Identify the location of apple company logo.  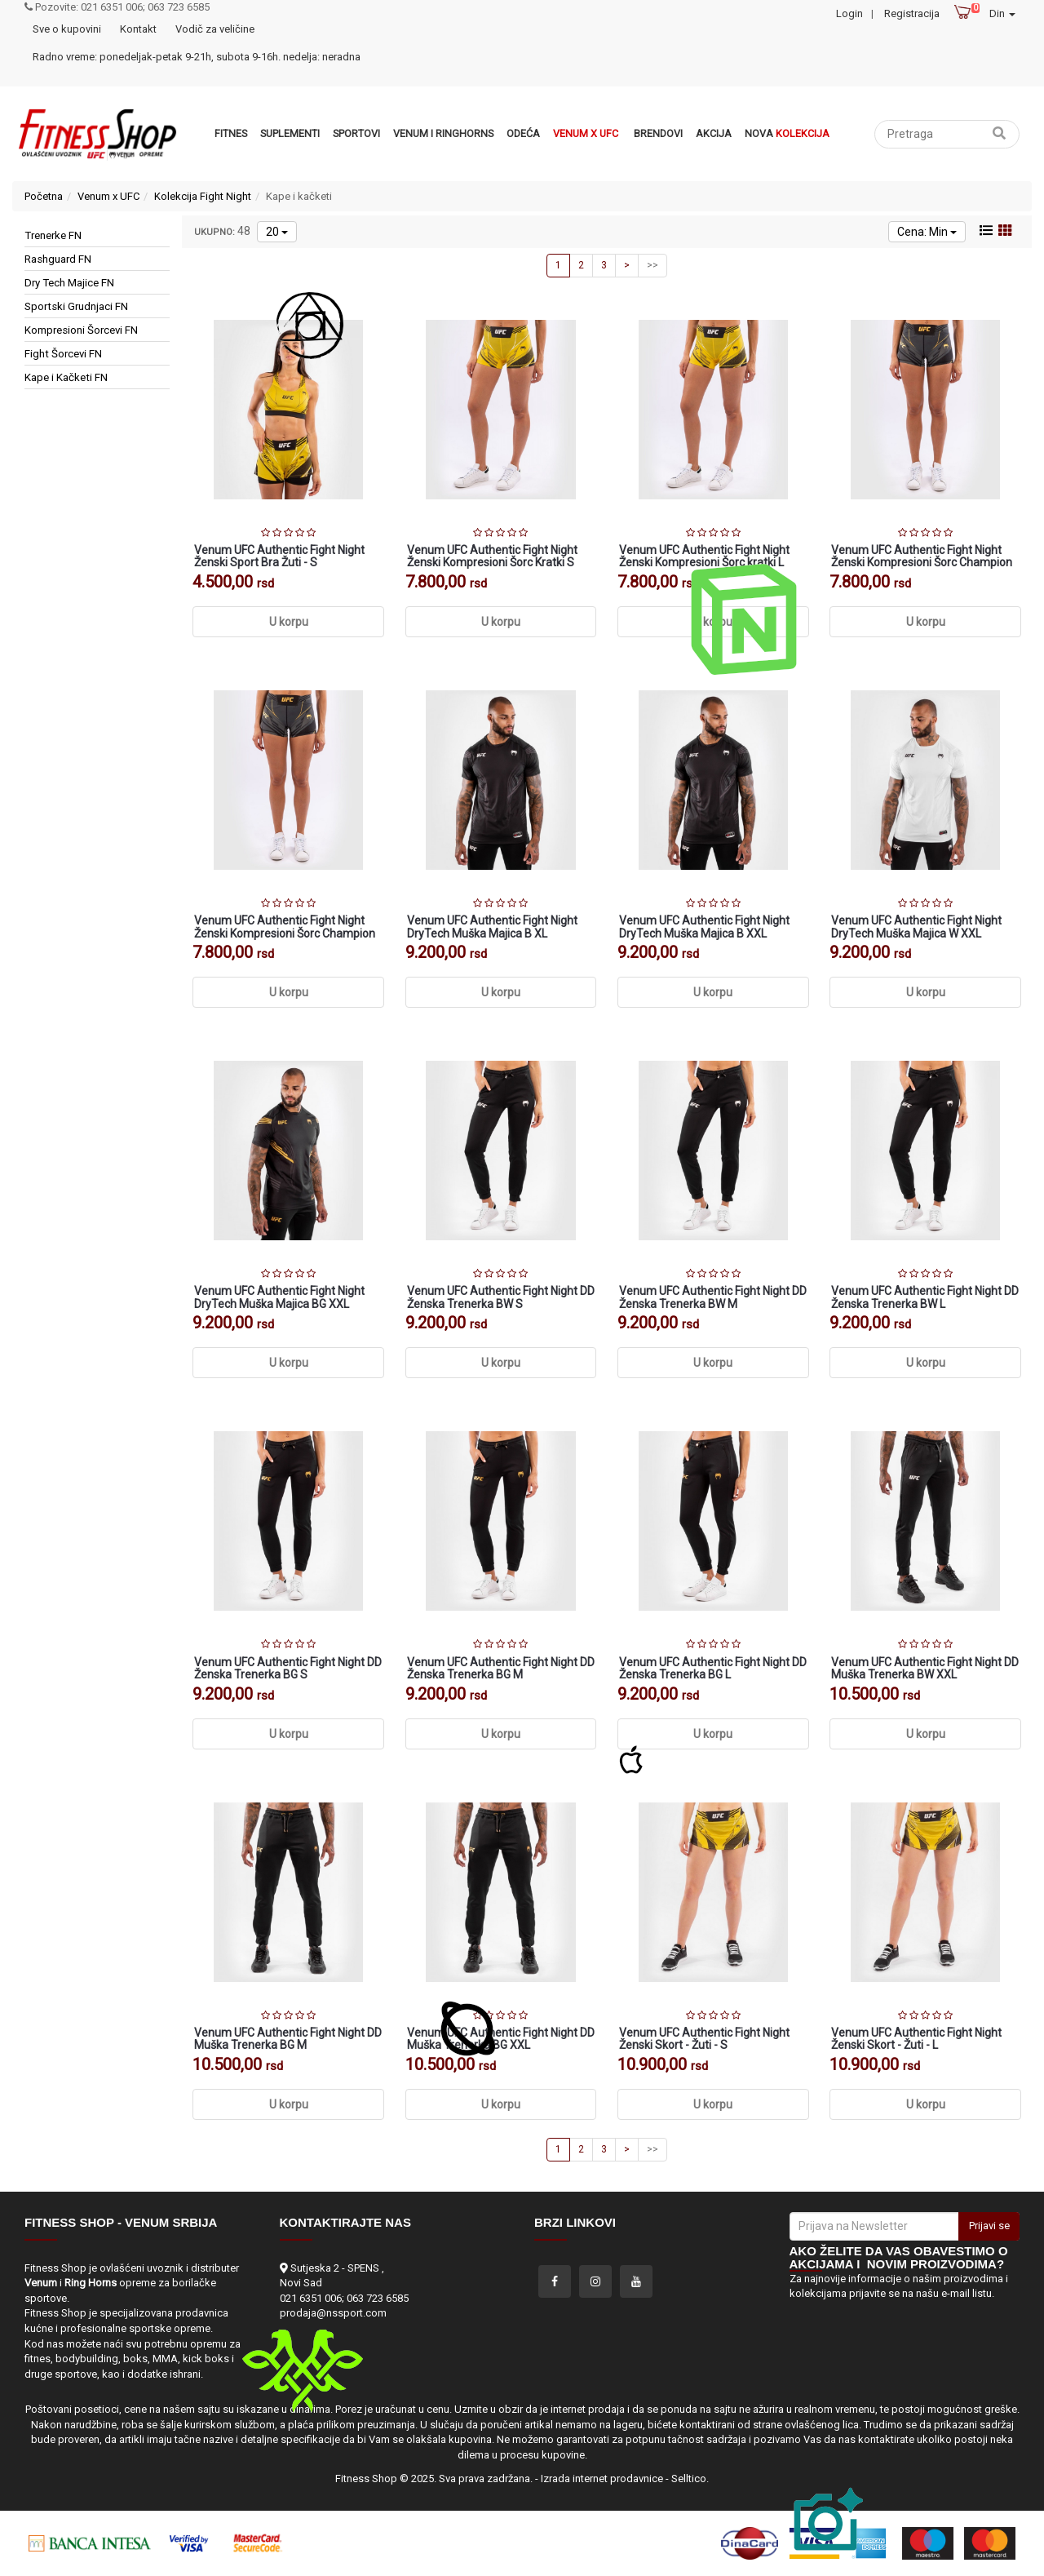
(631, 1759).